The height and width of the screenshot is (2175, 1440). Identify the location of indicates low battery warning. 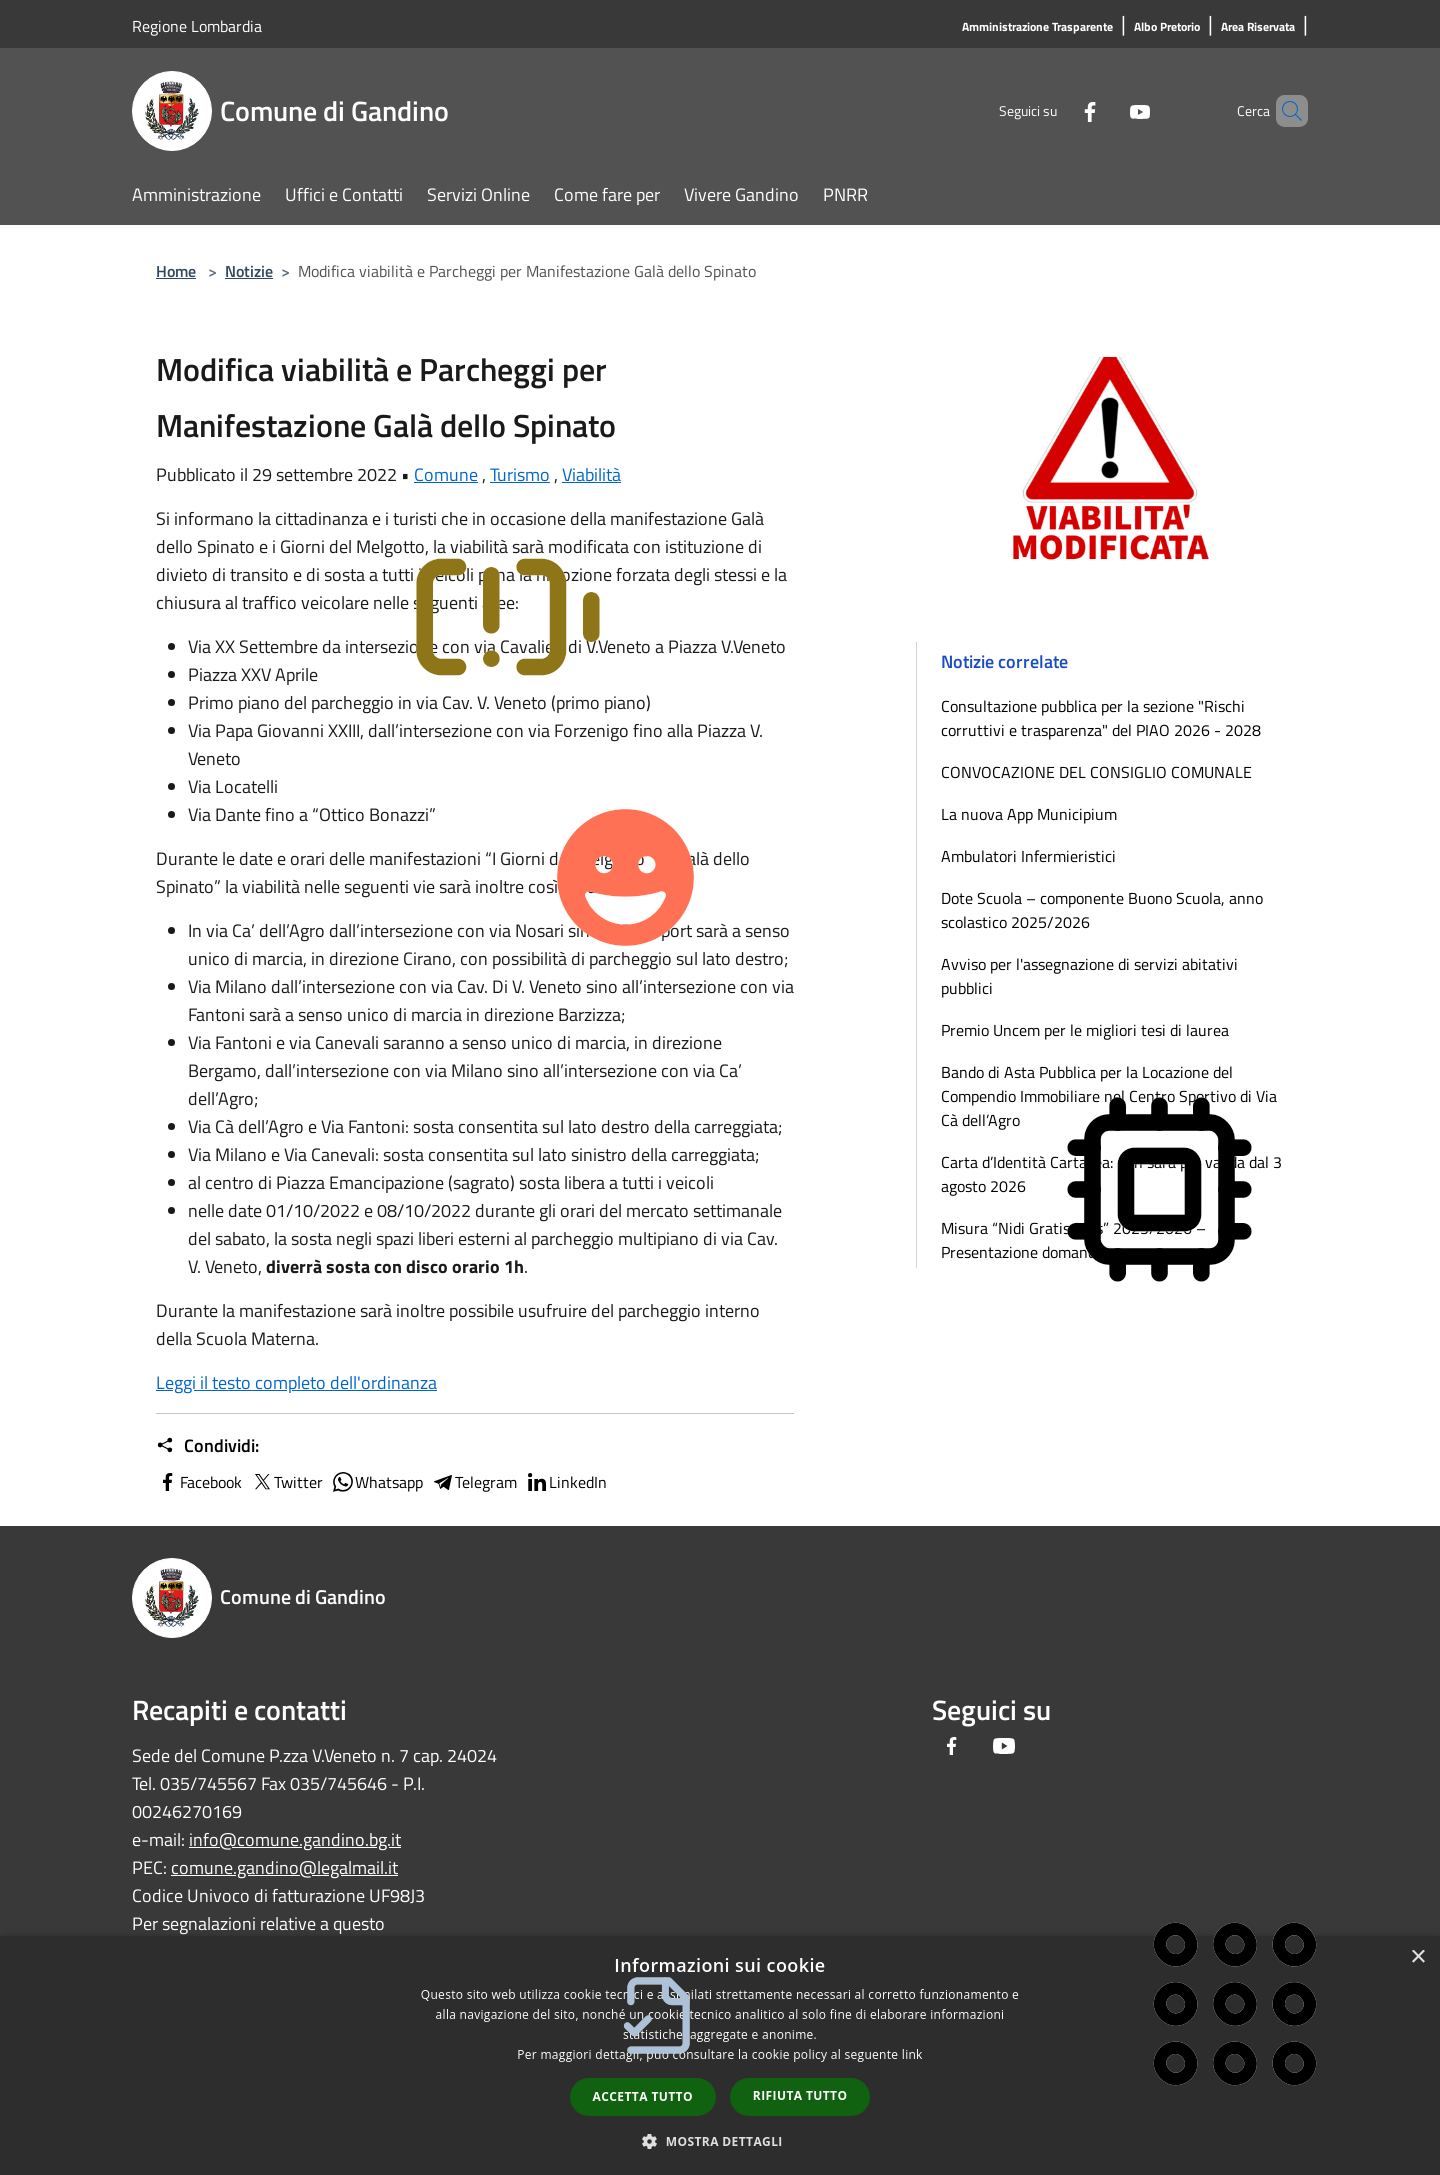
(508, 617).